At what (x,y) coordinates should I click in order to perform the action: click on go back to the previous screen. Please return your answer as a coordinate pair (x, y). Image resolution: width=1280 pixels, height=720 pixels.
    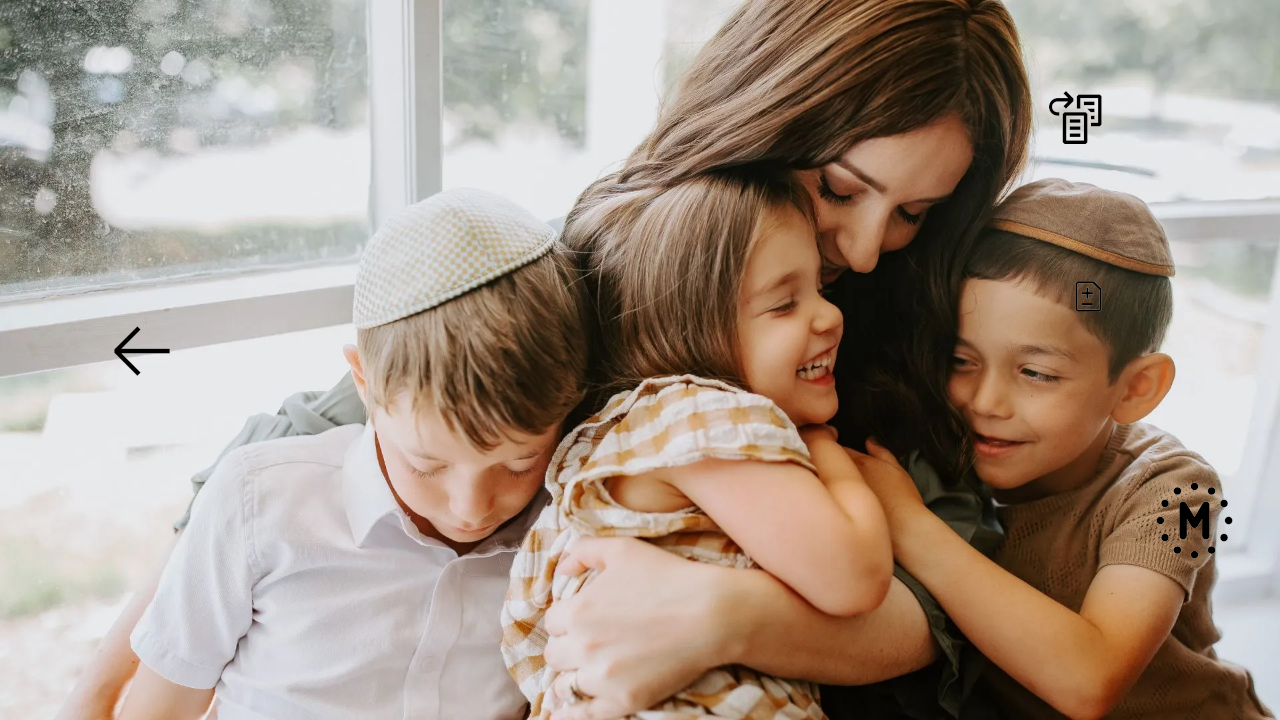
    Looking at the image, I should click on (142, 349).